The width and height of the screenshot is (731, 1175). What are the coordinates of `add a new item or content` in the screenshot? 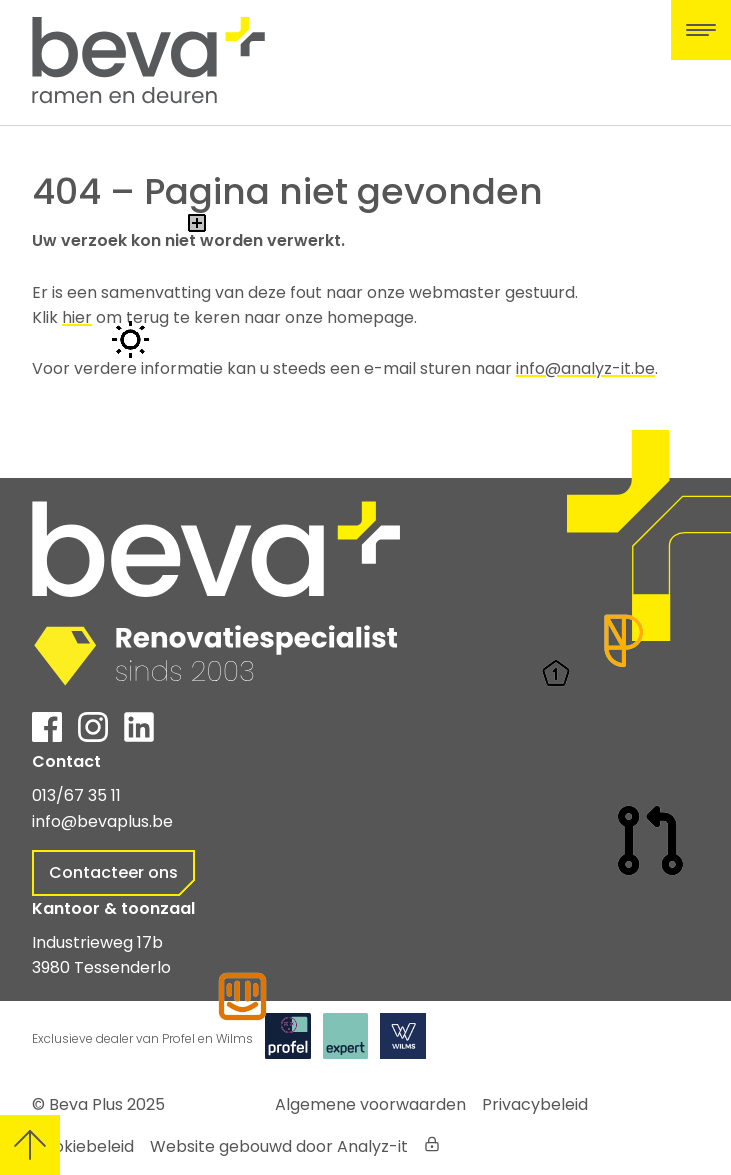 It's located at (197, 223).